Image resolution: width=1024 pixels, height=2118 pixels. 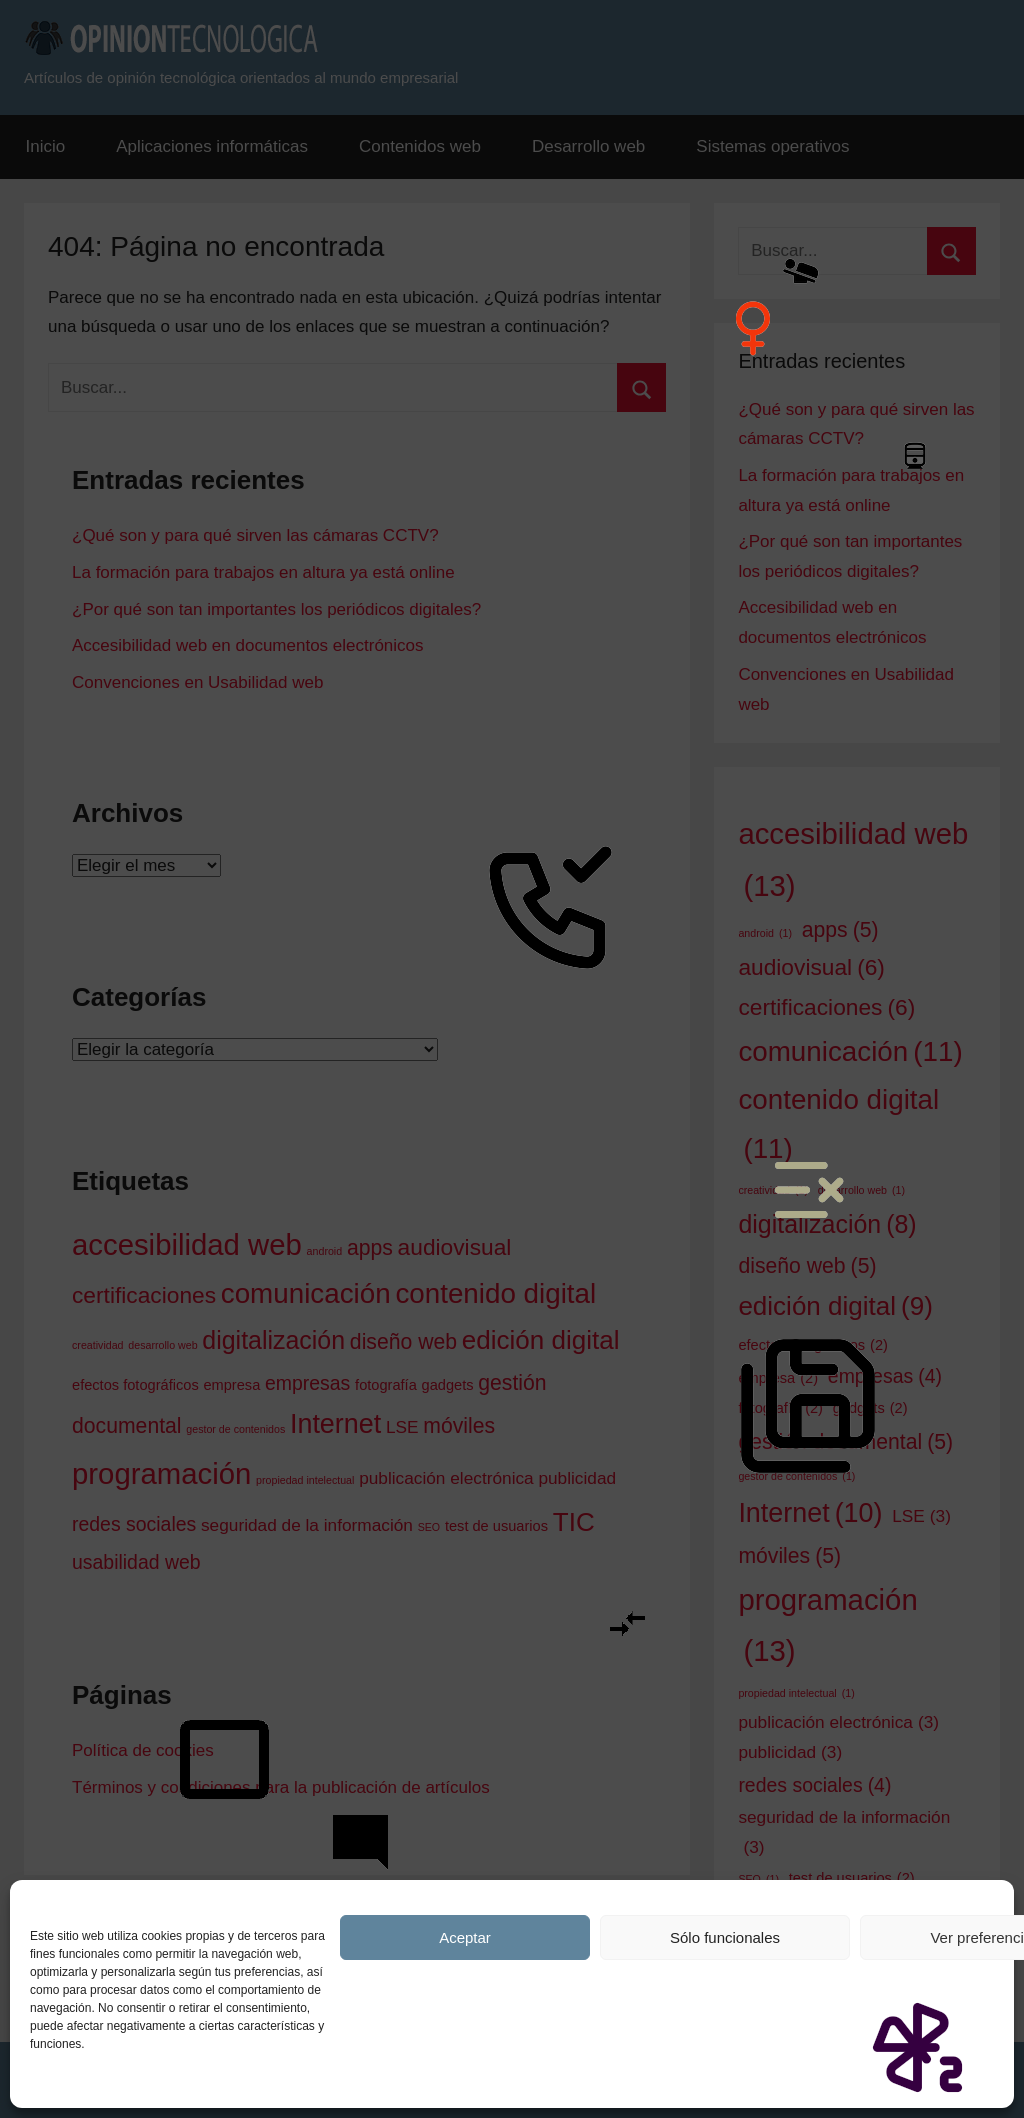 What do you see at coordinates (360, 1842) in the screenshot?
I see `open comments section` at bounding box center [360, 1842].